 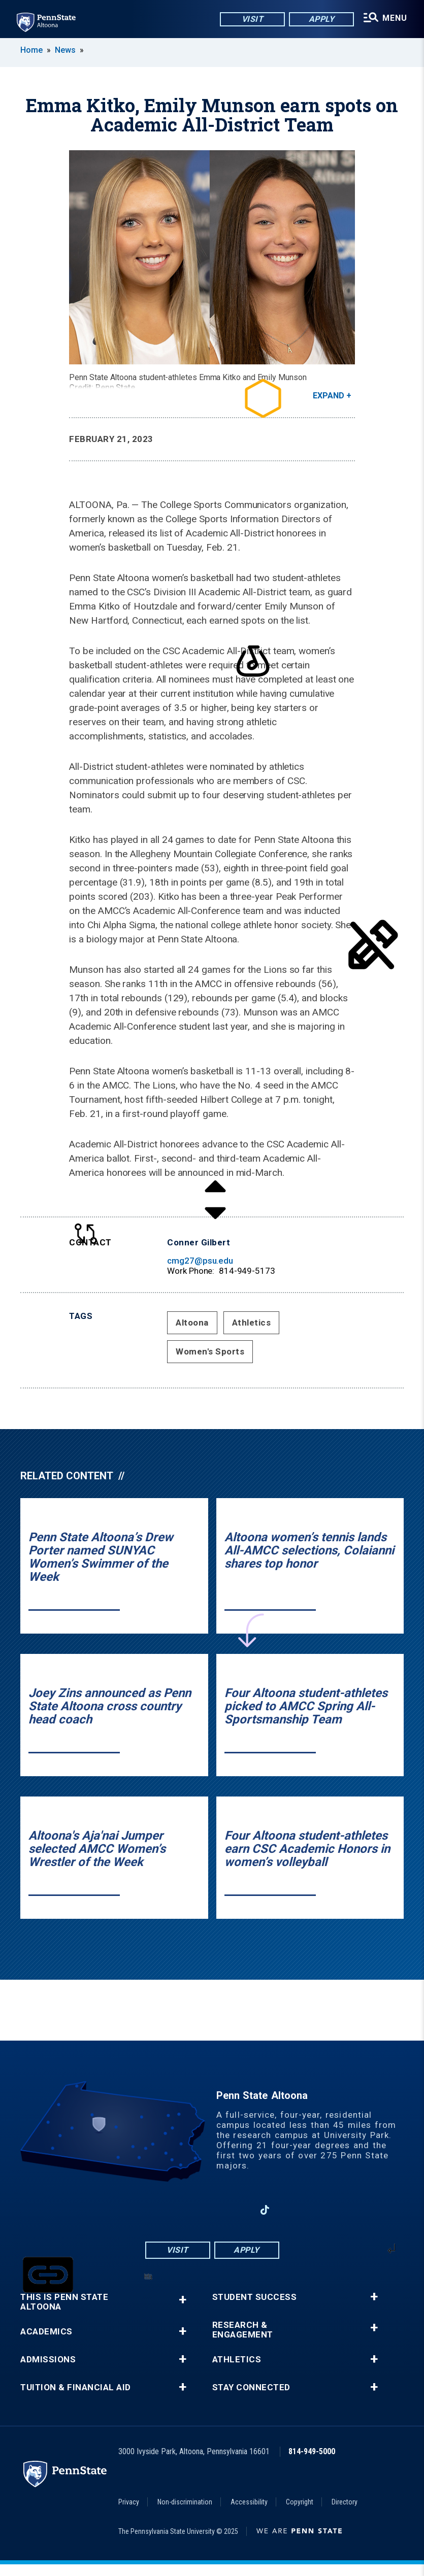 I want to click on expand or collapse a dropdown menu, so click(x=215, y=1200).